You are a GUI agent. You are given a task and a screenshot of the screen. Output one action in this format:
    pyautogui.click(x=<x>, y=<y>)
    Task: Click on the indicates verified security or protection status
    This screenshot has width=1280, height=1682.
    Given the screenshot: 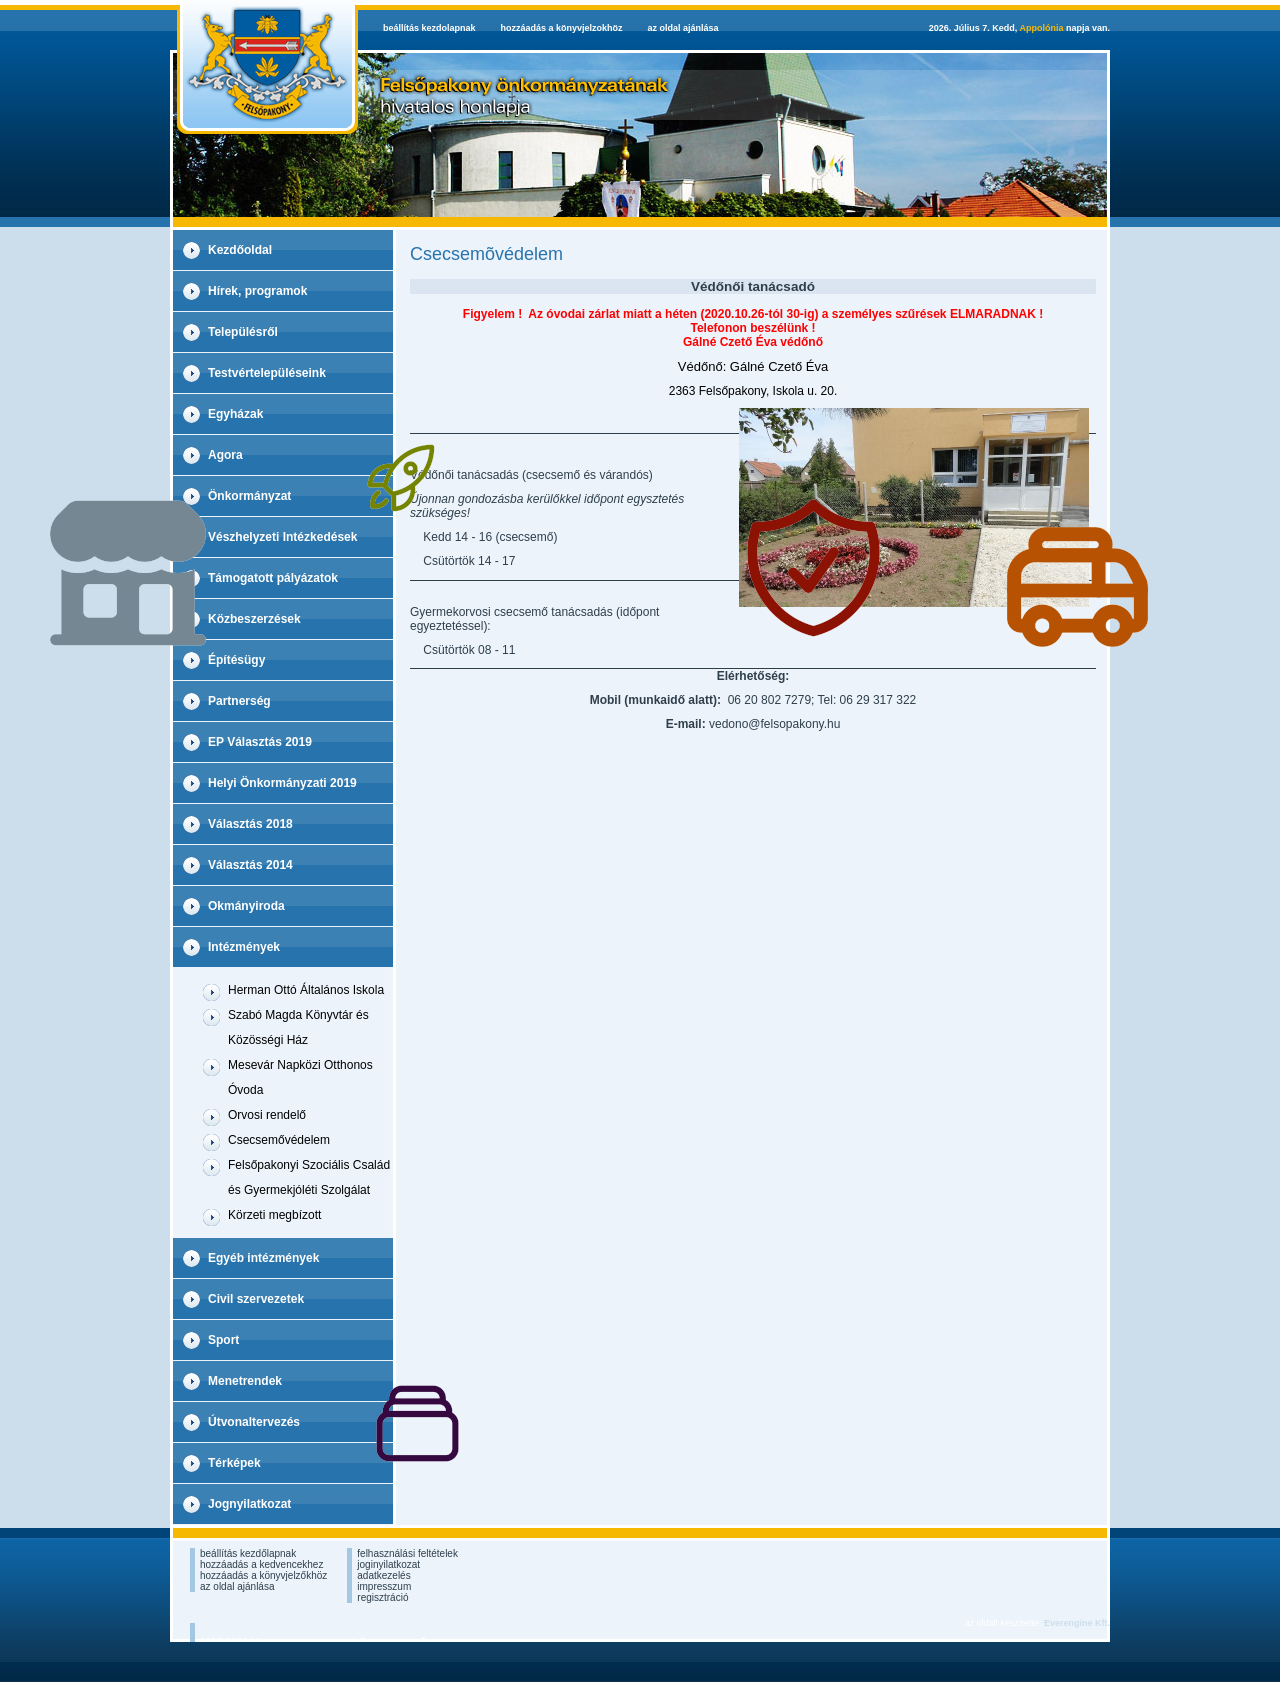 What is the action you would take?
    pyautogui.click(x=813, y=567)
    